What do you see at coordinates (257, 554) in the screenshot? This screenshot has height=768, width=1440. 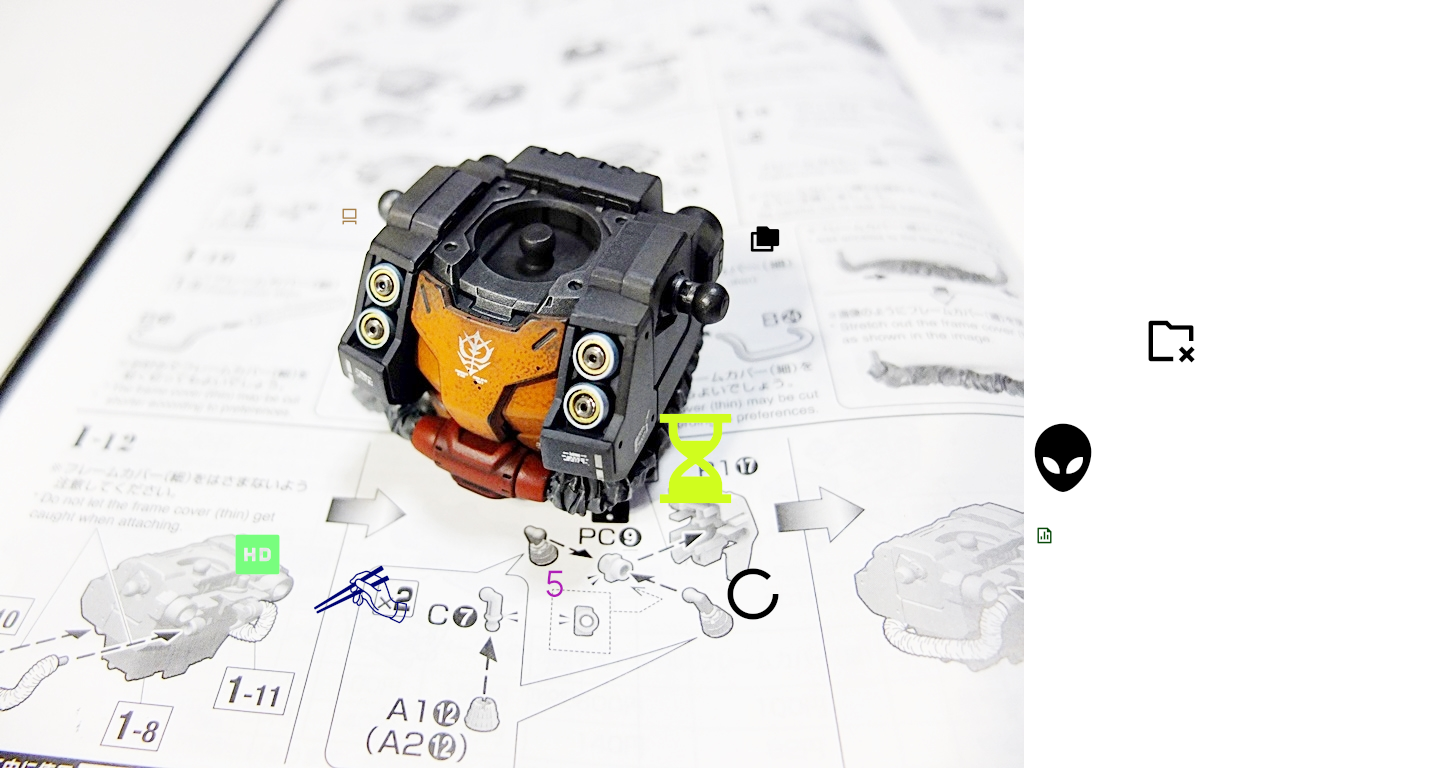 I see `indicates high definition video quality` at bounding box center [257, 554].